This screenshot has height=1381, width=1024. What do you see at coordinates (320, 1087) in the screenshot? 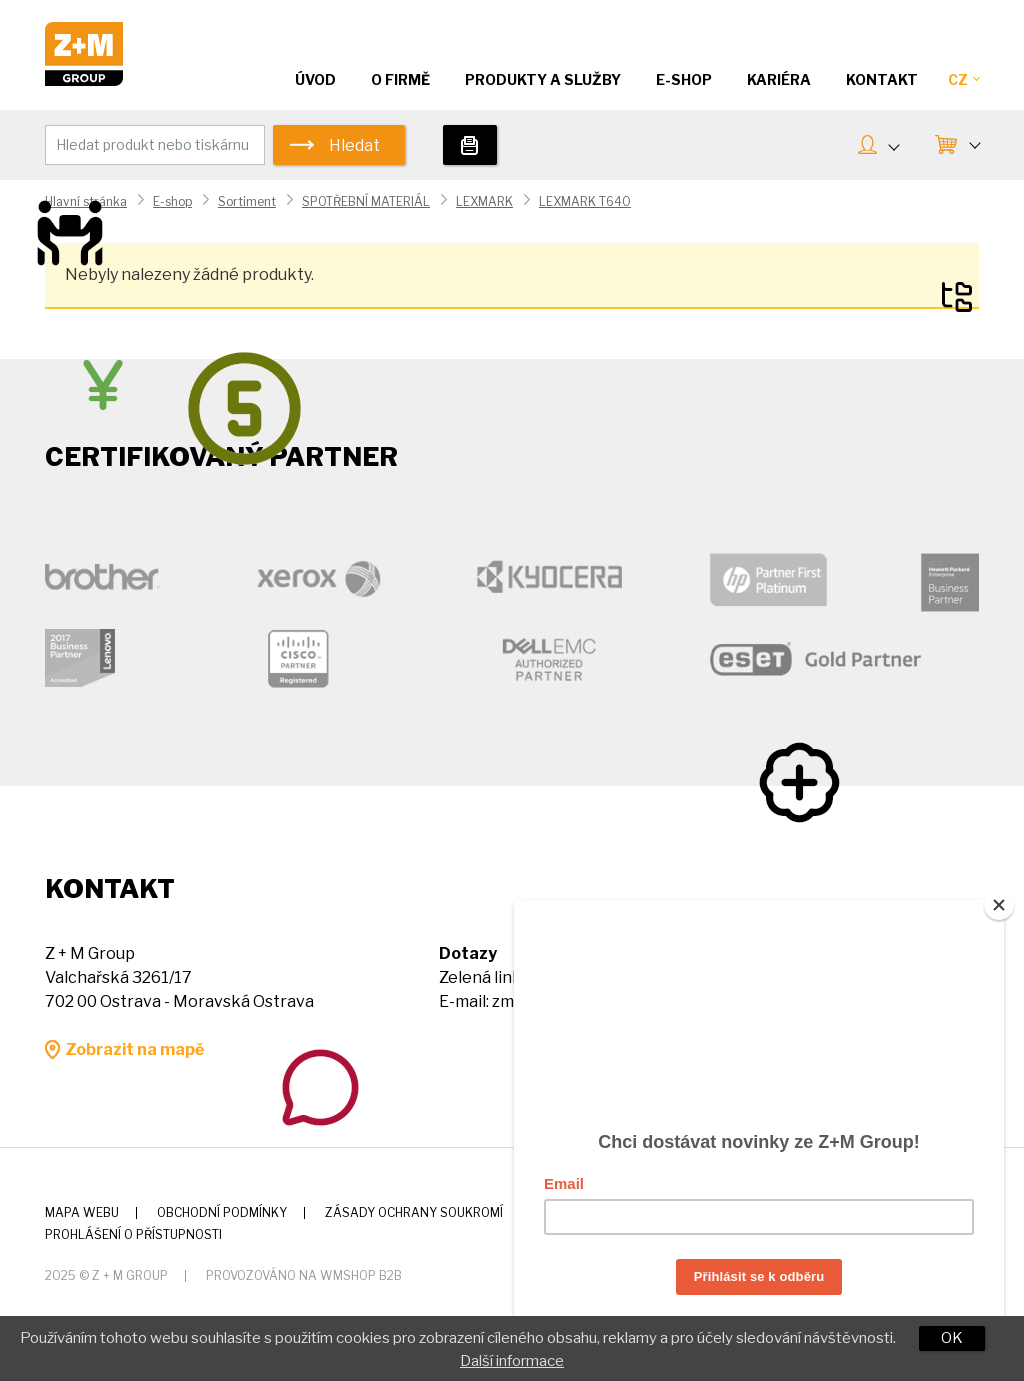
I see `open chat or messaging` at bounding box center [320, 1087].